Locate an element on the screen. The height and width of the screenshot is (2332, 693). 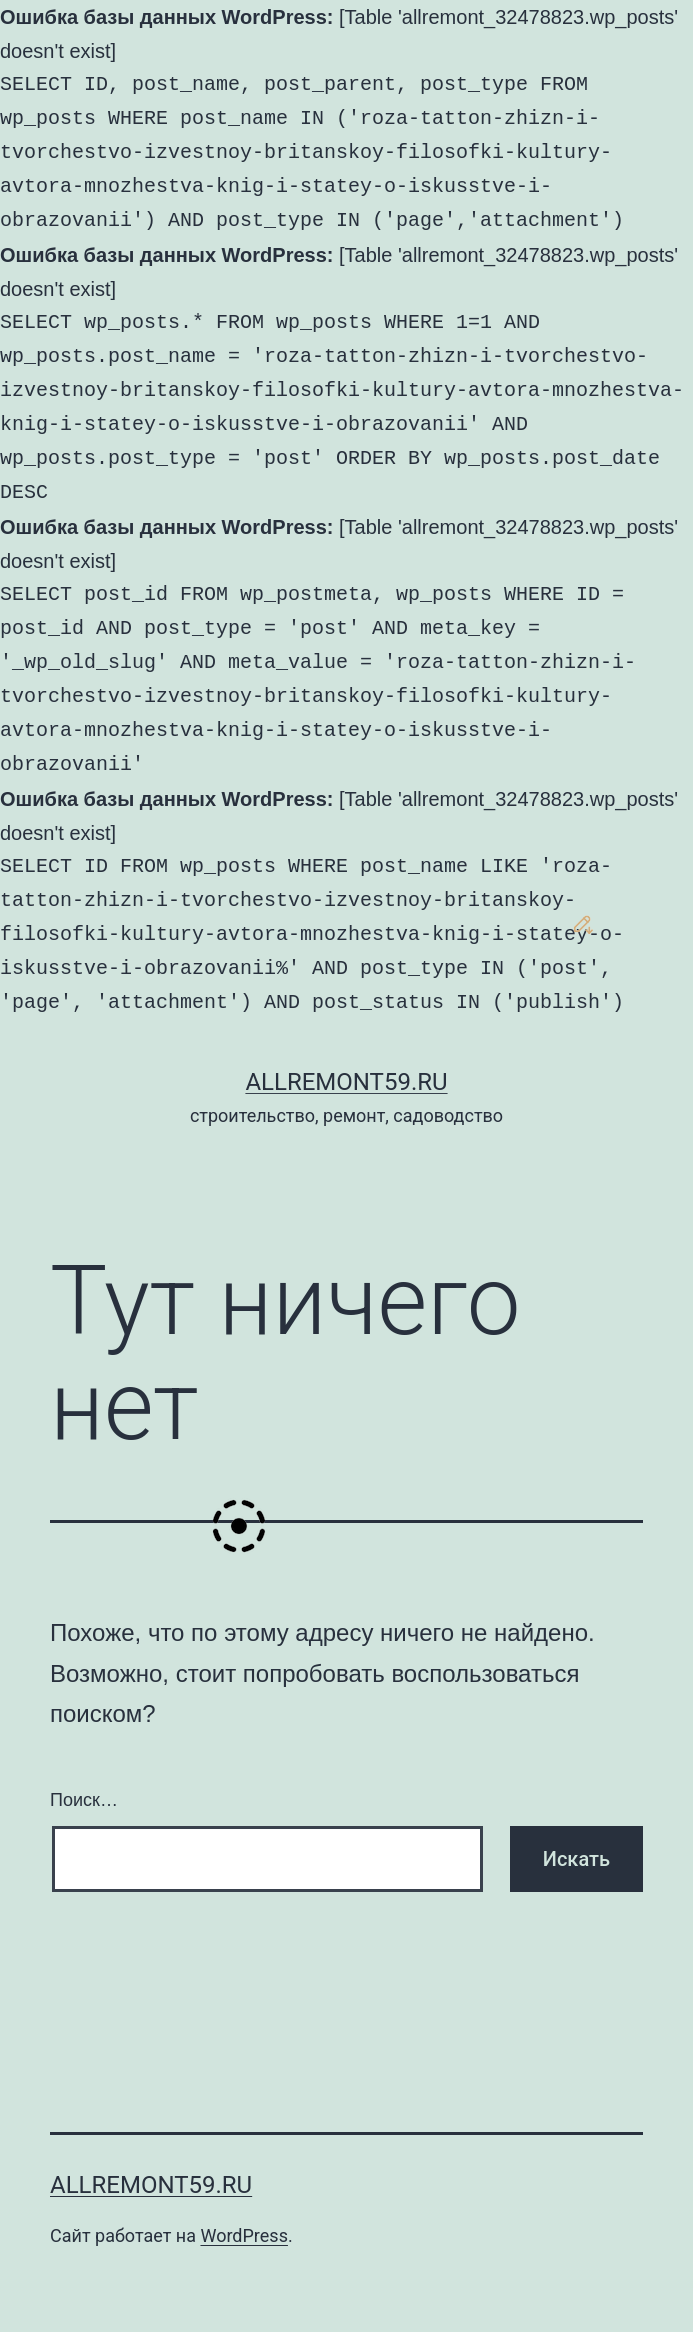
save or submit written content is located at coordinates (582, 923).